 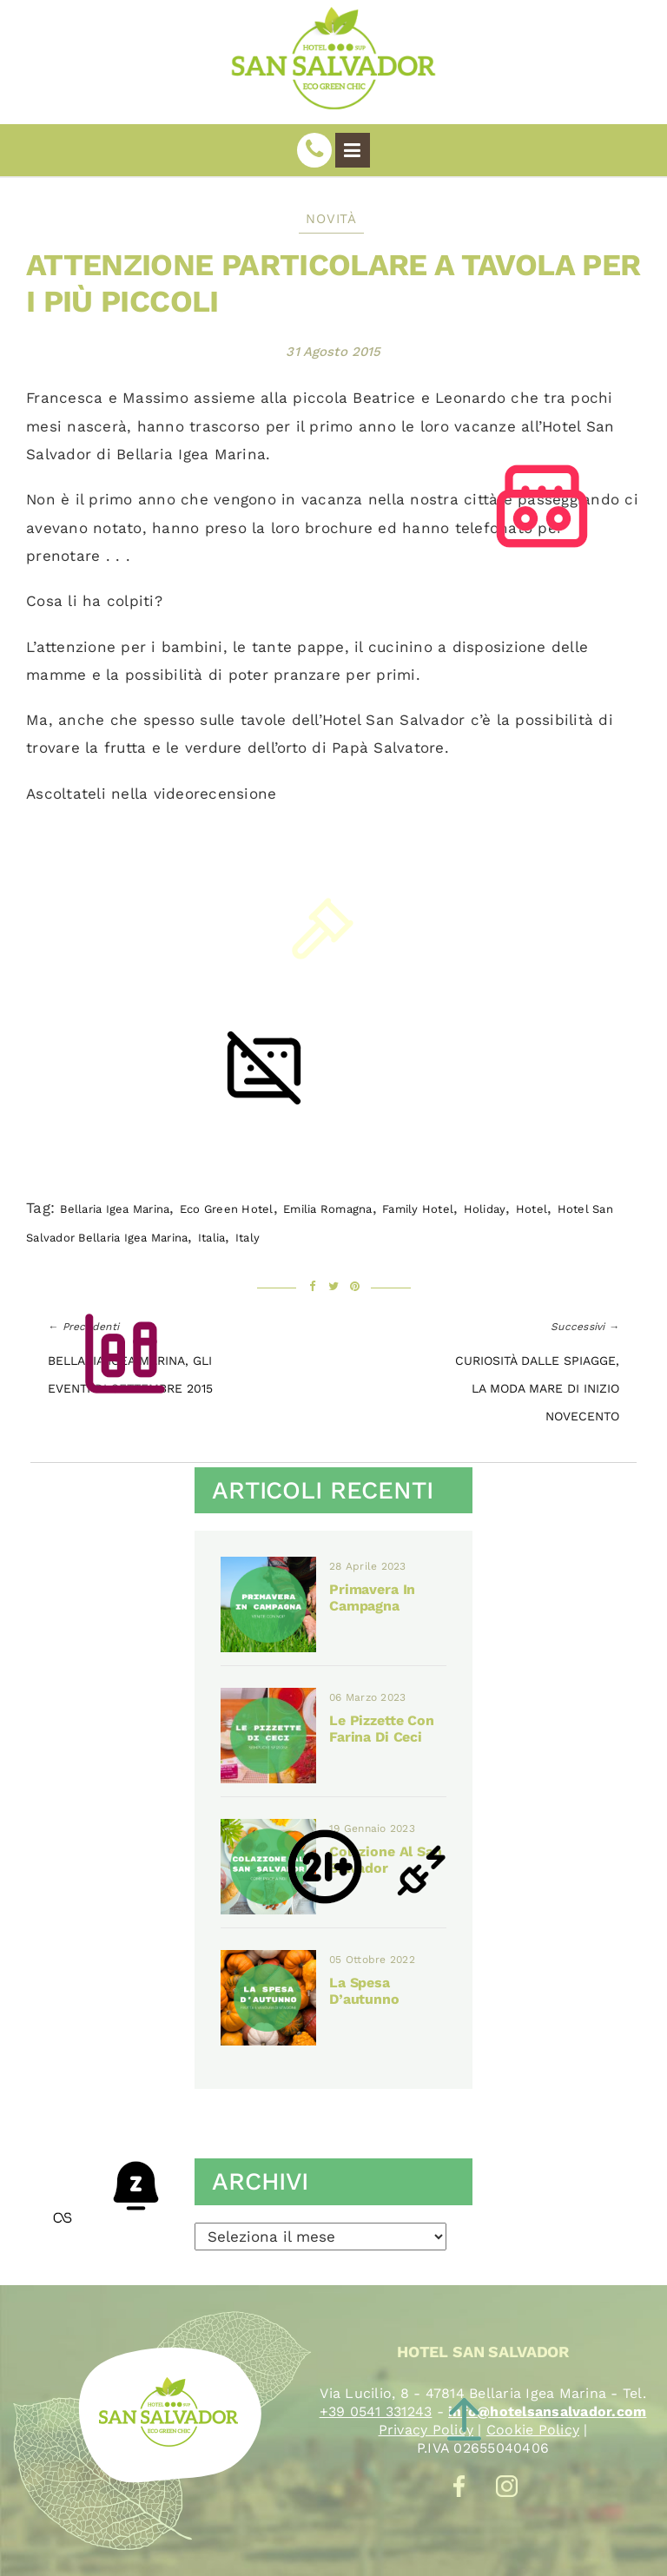 What do you see at coordinates (464, 2419) in the screenshot?
I see `upload a file or document` at bounding box center [464, 2419].